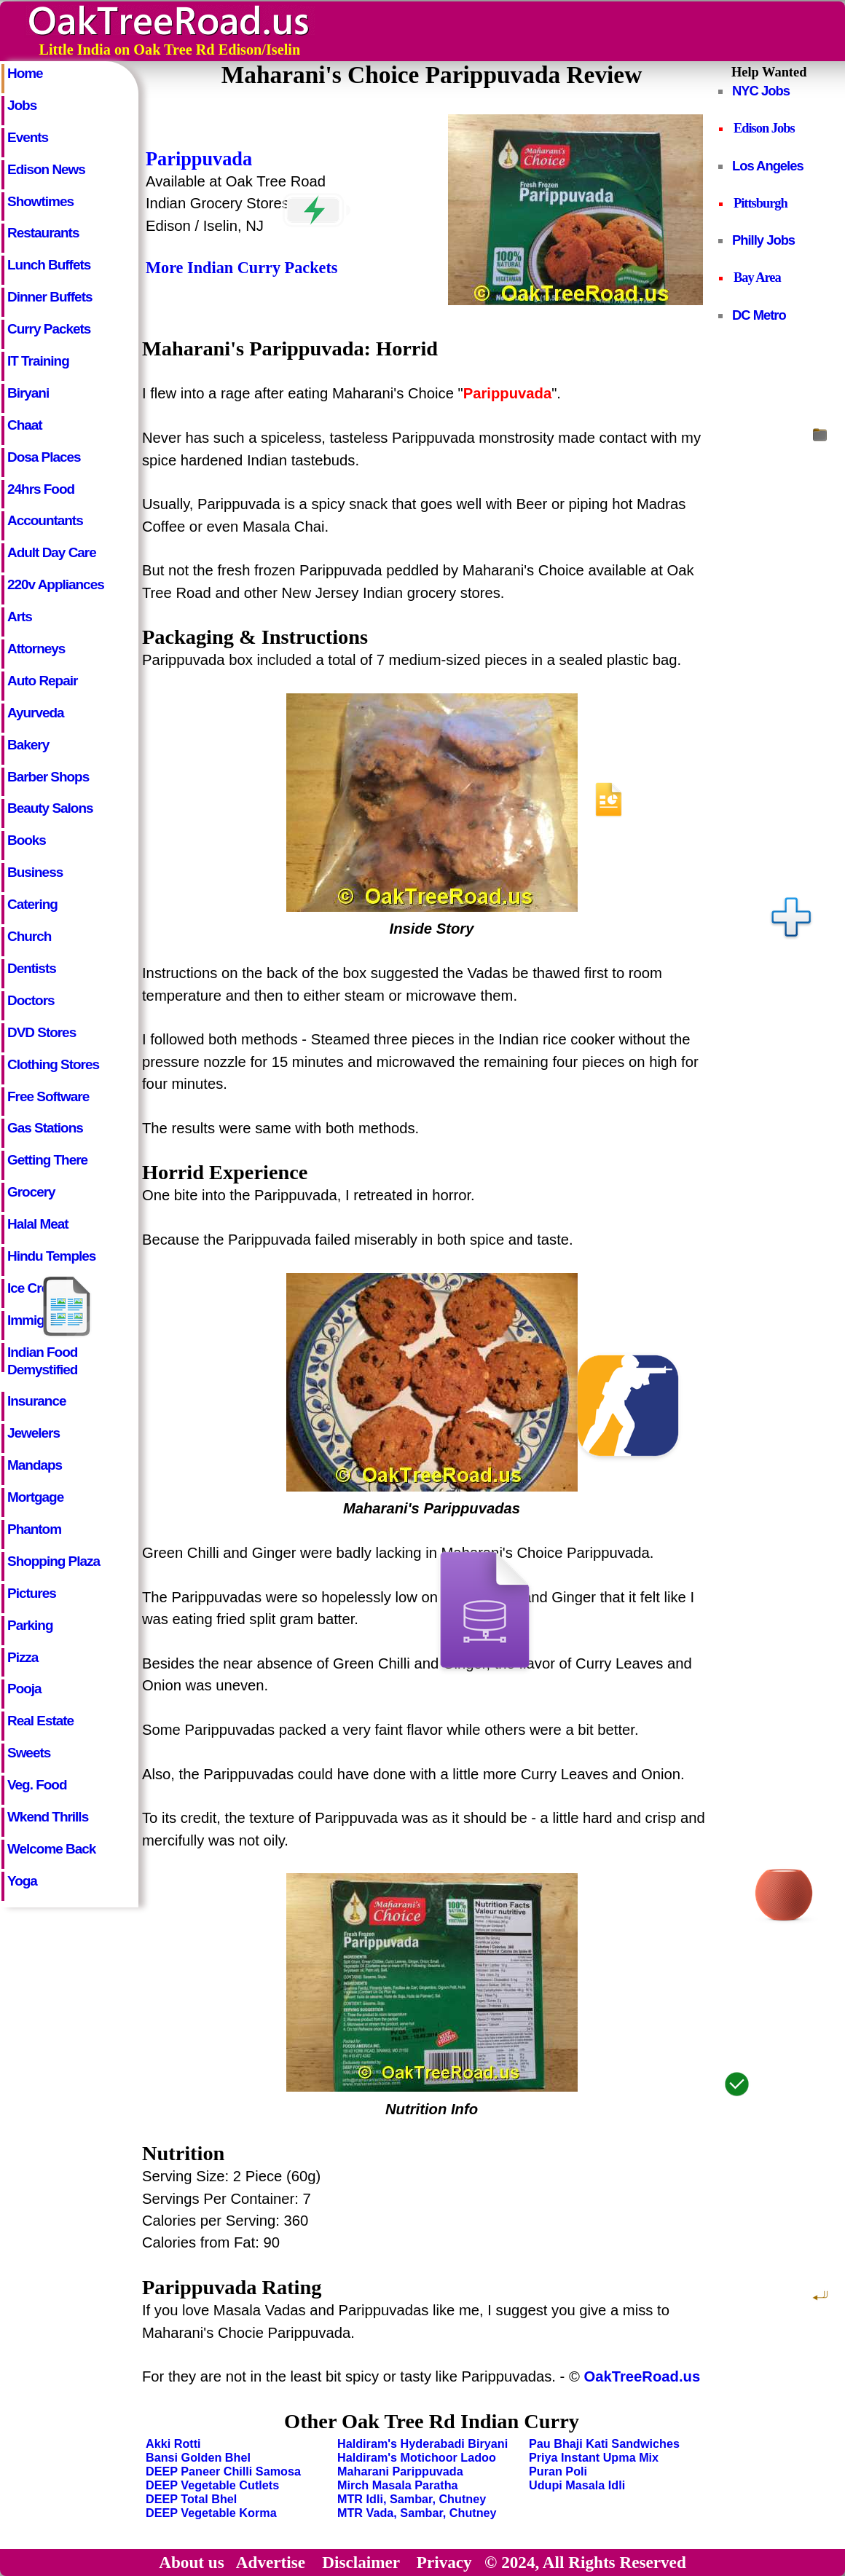  I want to click on create a new folder, so click(754, 879).